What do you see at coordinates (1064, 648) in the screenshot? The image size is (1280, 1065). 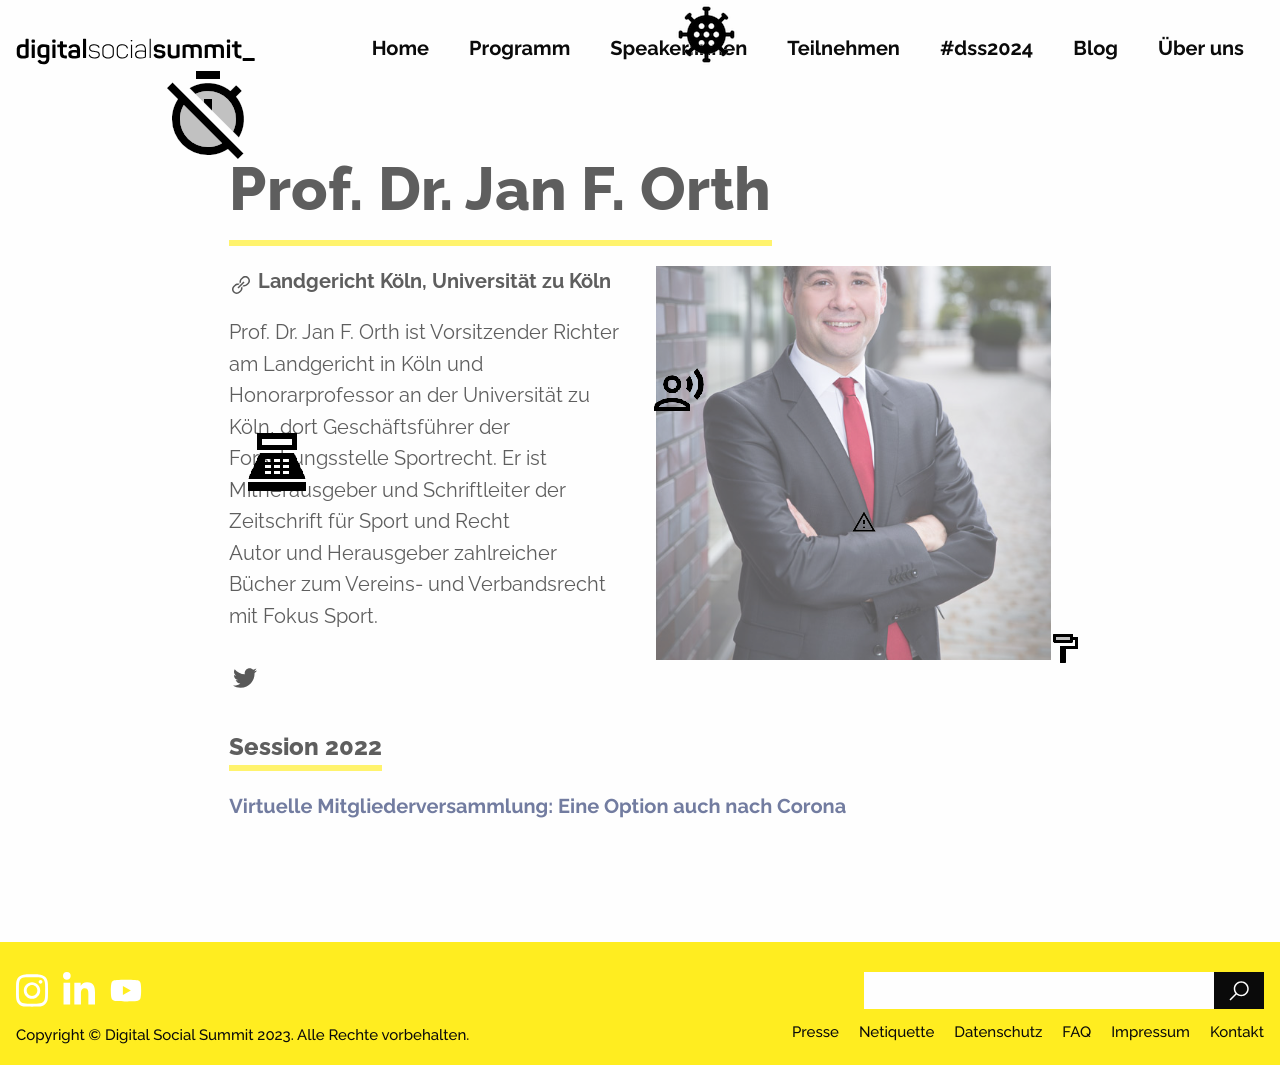 I see `apply formatting style to selected content` at bounding box center [1064, 648].